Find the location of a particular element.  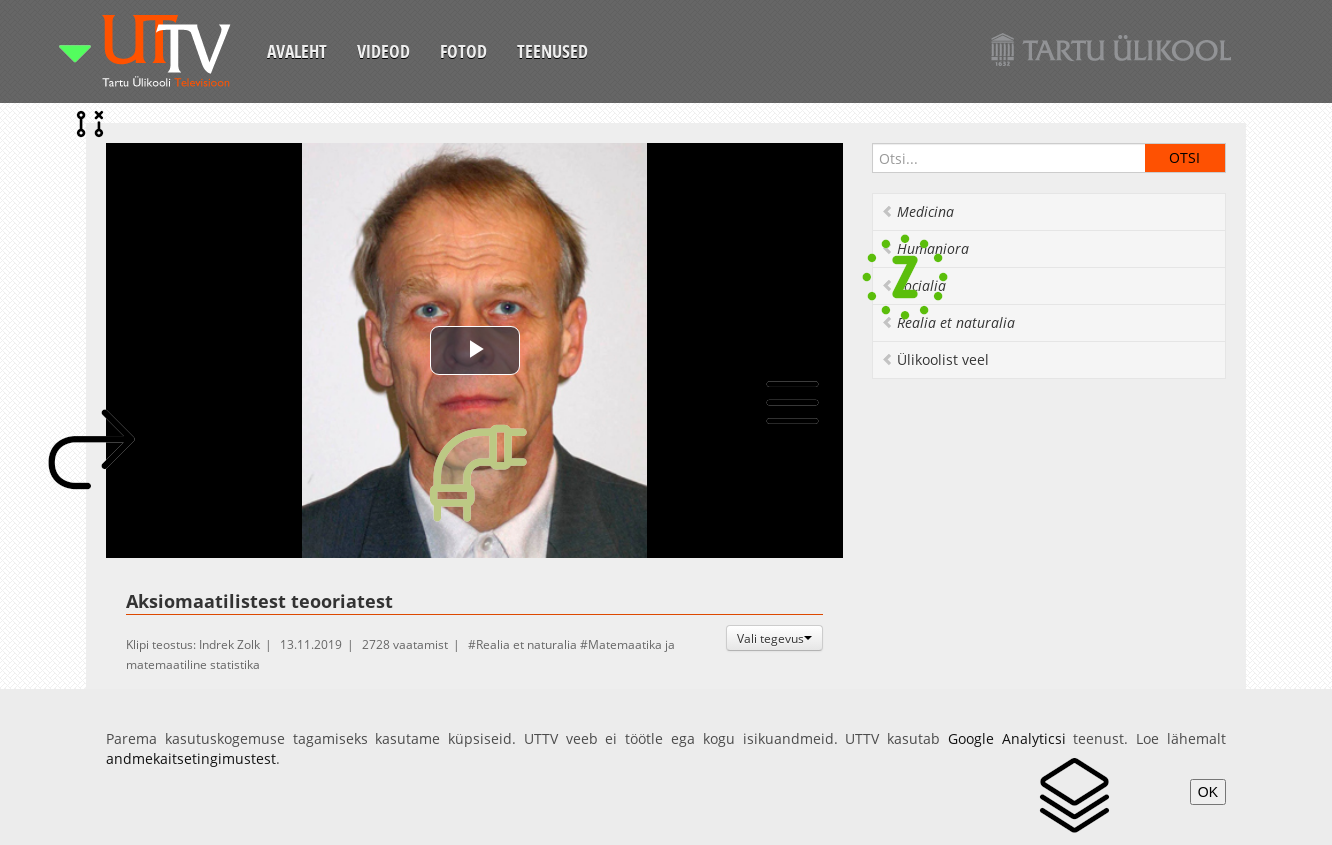

indicates sleep mode or snooze function is located at coordinates (905, 277).